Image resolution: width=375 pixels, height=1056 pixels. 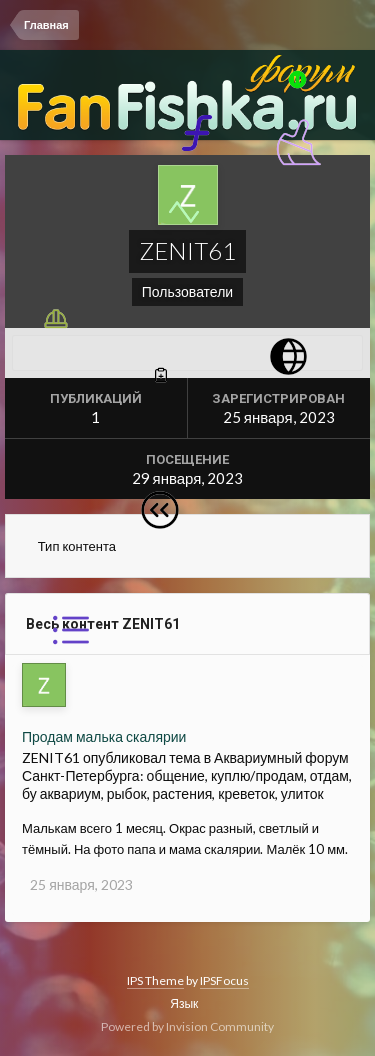 What do you see at coordinates (298, 144) in the screenshot?
I see `clear or clean up data` at bounding box center [298, 144].